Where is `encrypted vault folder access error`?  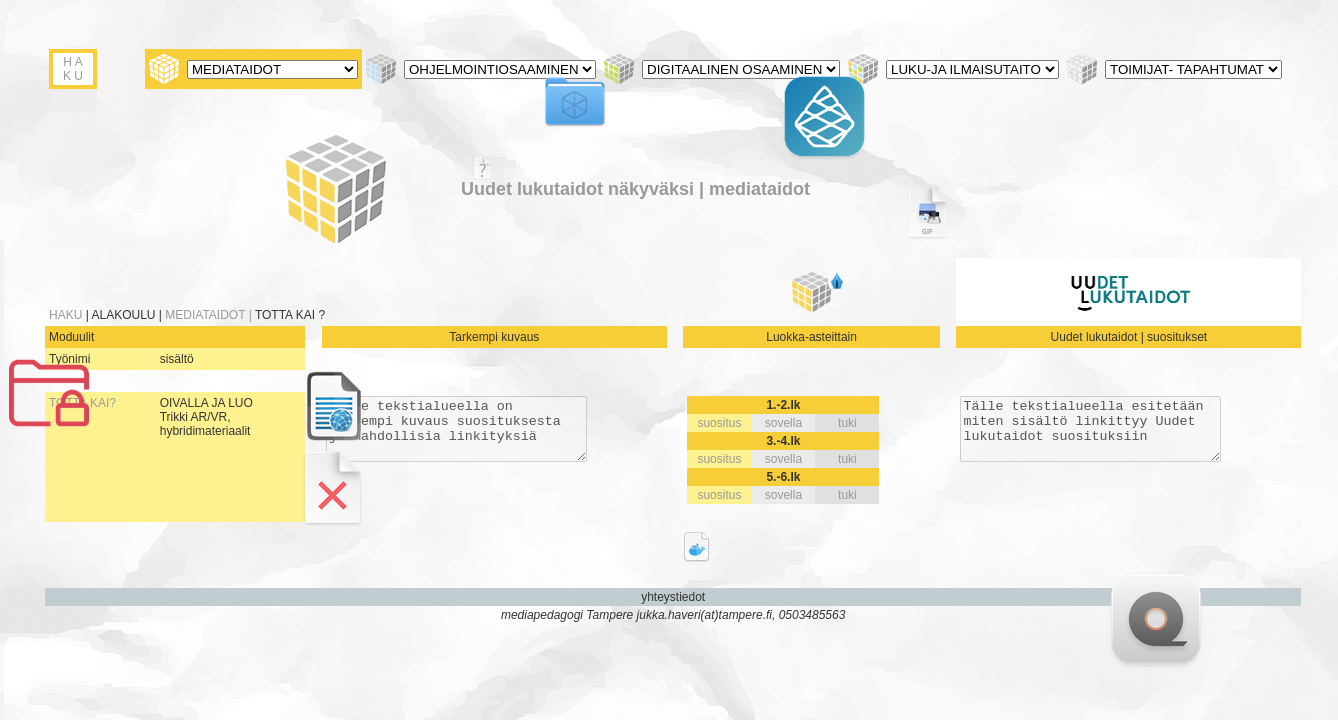 encrypted vault folder access error is located at coordinates (49, 393).